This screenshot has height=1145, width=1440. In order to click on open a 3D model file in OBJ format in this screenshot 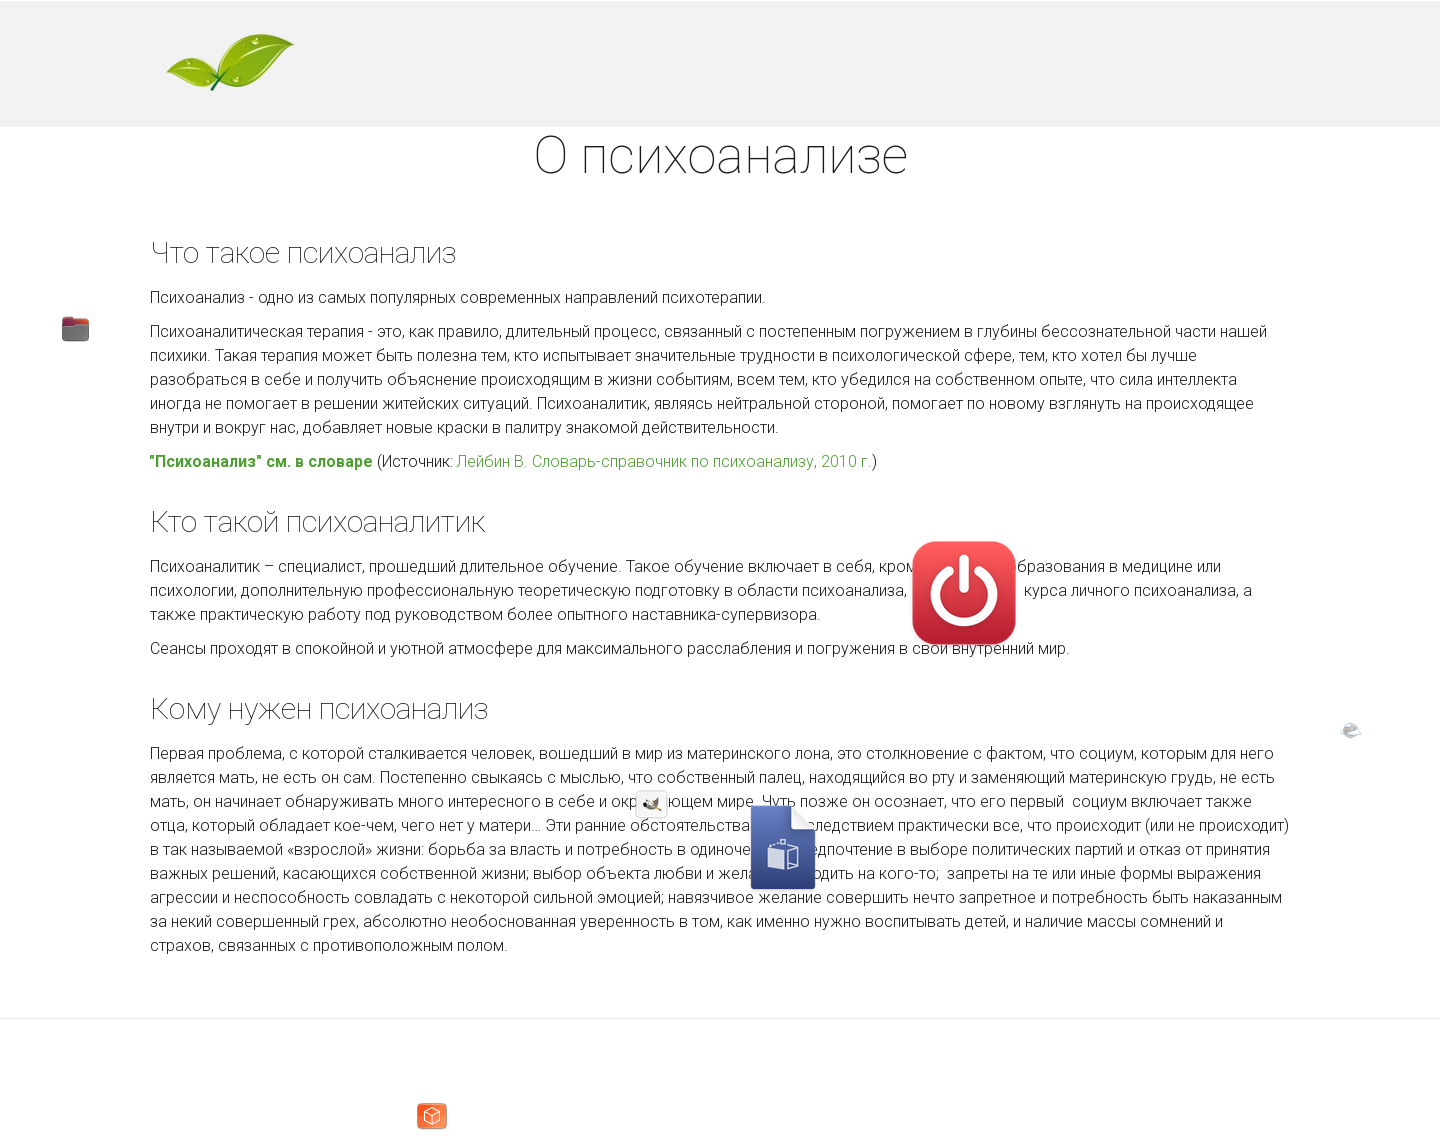, I will do `click(432, 1115)`.